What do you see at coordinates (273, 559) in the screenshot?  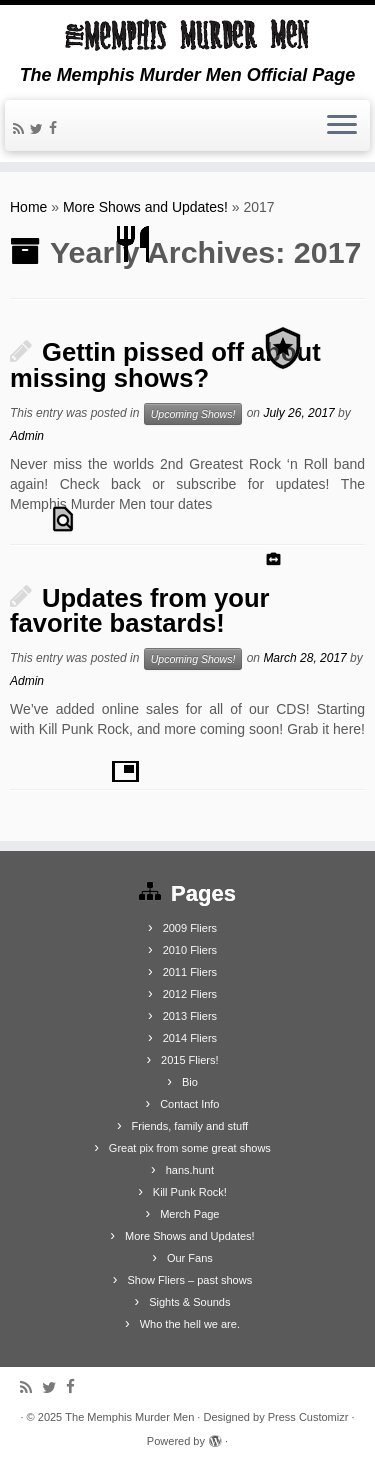 I see `switch between front and rear camera` at bounding box center [273, 559].